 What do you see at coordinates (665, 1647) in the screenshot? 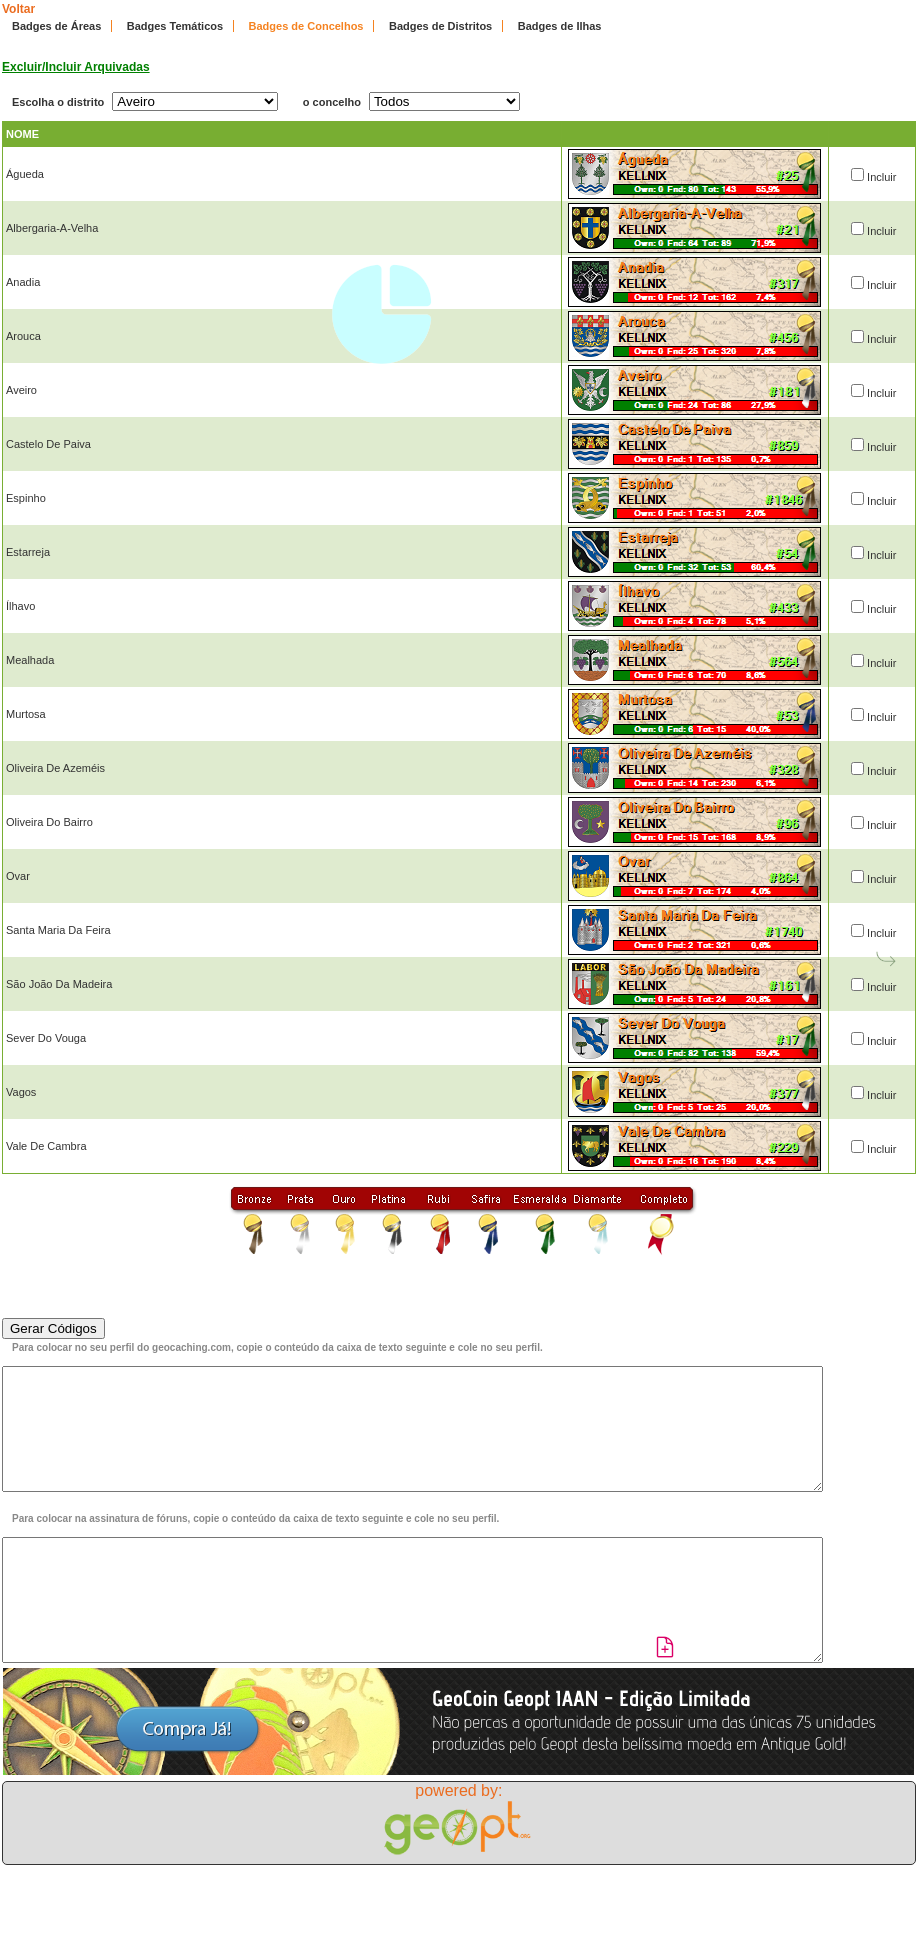
I see `create a new document` at bounding box center [665, 1647].